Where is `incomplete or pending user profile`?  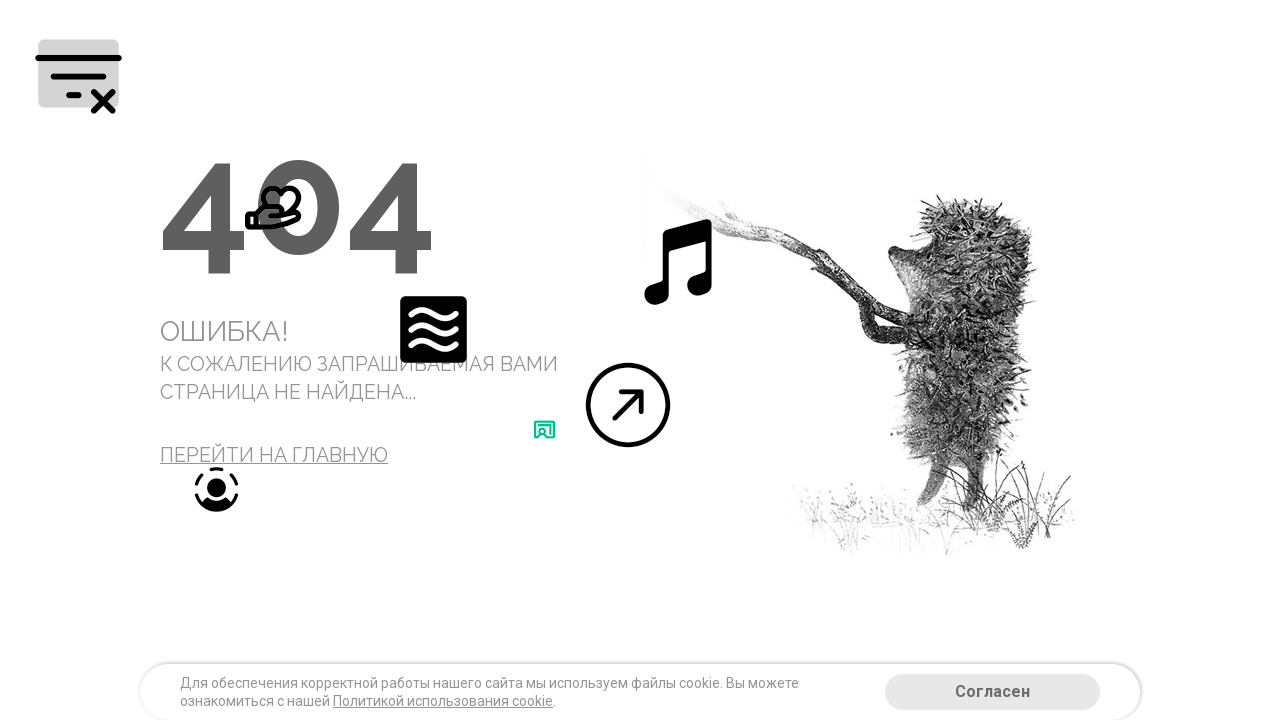 incomplete or pending user profile is located at coordinates (216, 489).